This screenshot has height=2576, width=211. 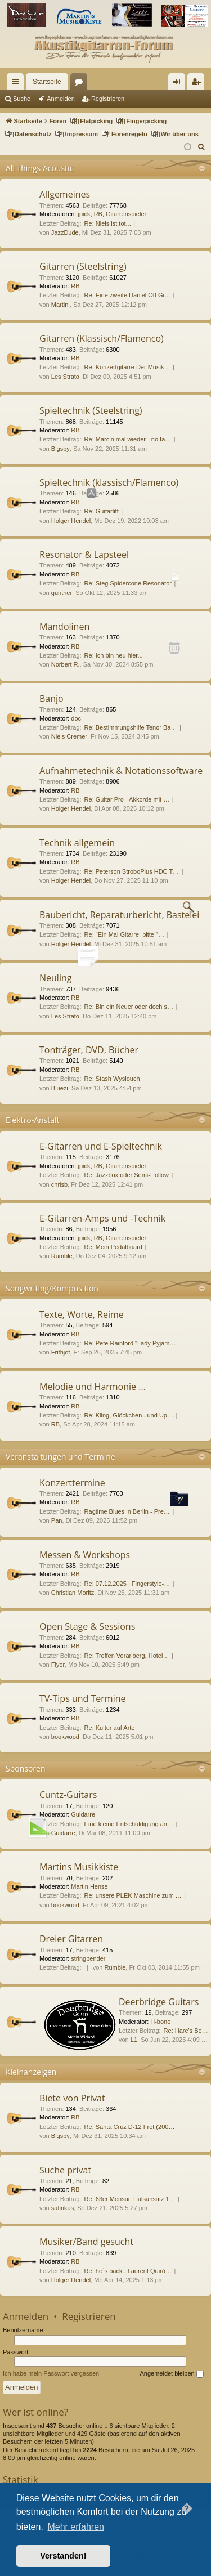 I want to click on a text or document file preview, so click(x=175, y=576).